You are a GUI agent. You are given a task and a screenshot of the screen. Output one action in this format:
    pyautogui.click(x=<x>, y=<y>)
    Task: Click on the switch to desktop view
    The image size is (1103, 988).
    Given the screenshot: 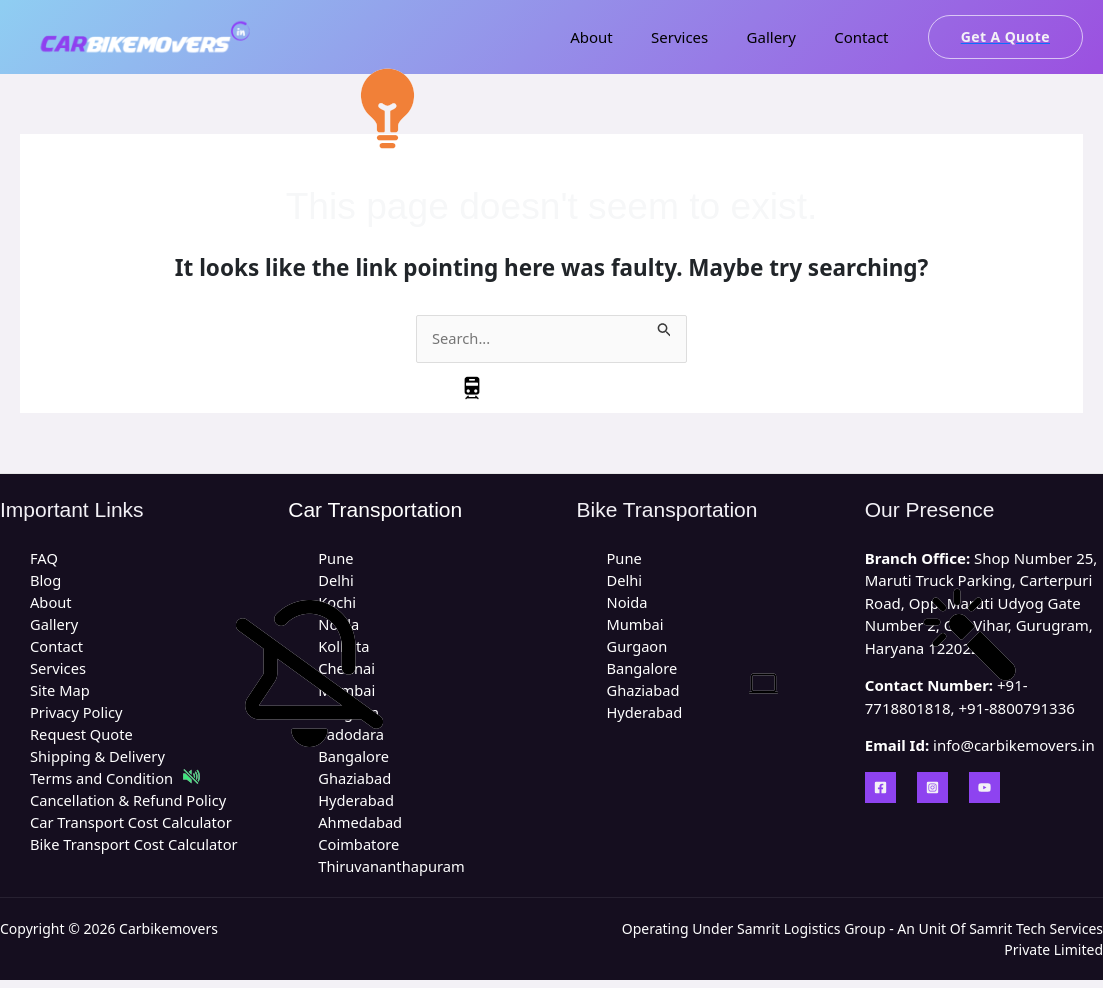 What is the action you would take?
    pyautogui.click(x=763, y=683)
    